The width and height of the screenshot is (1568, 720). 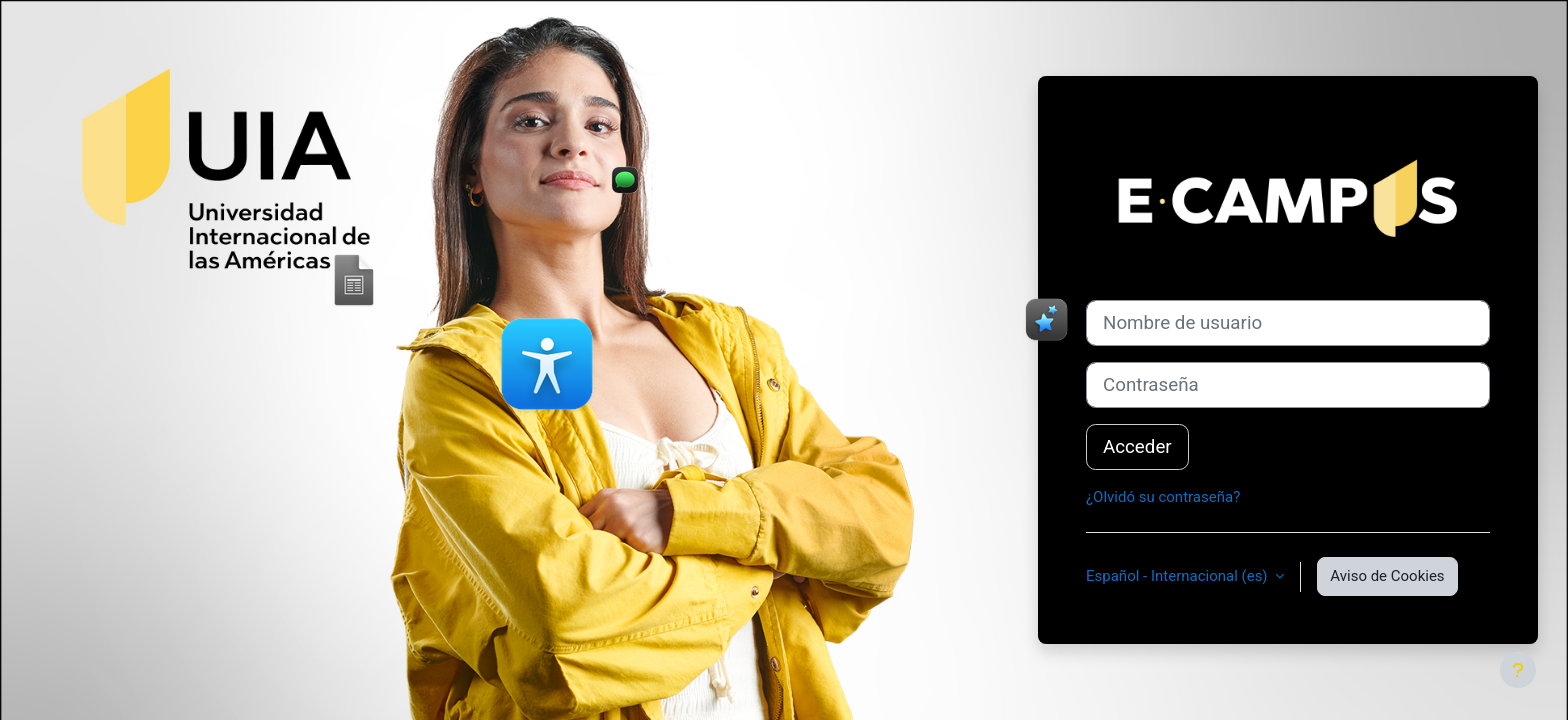 What do you see at coordinates (1046, 319) in the screenshot?
I see `open anki flashcard app` at bounding box center [1046, 319].